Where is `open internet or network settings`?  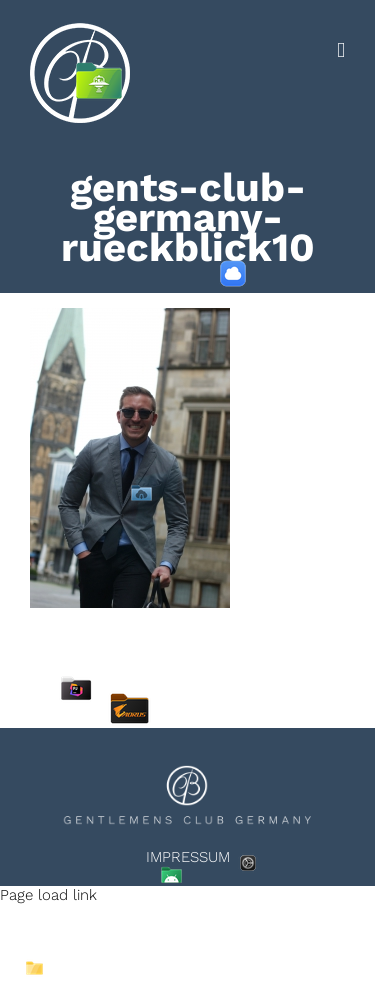 open internet or network settings is located at coordinates (233, 274).